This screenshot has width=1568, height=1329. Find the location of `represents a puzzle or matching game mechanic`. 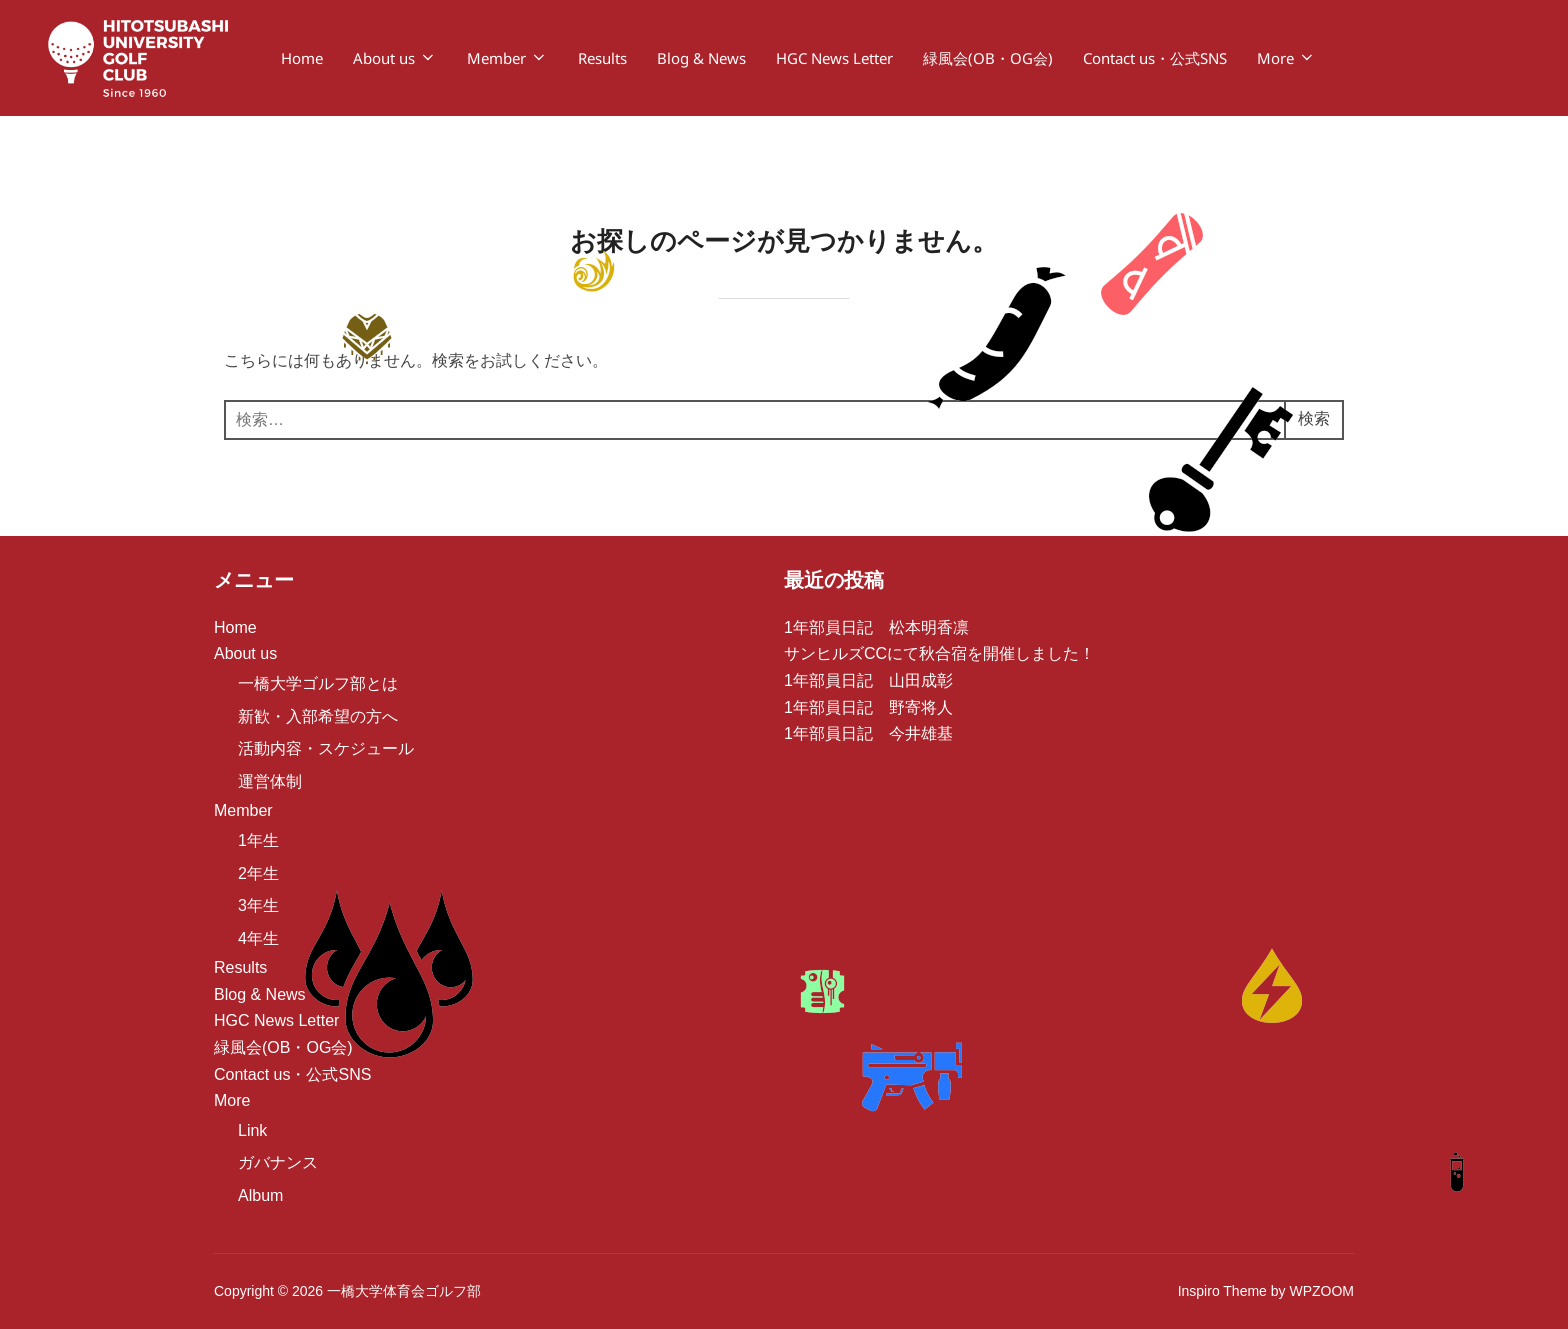

represents a puzzle or matching game mechanic is located at coordinates (822, 991).